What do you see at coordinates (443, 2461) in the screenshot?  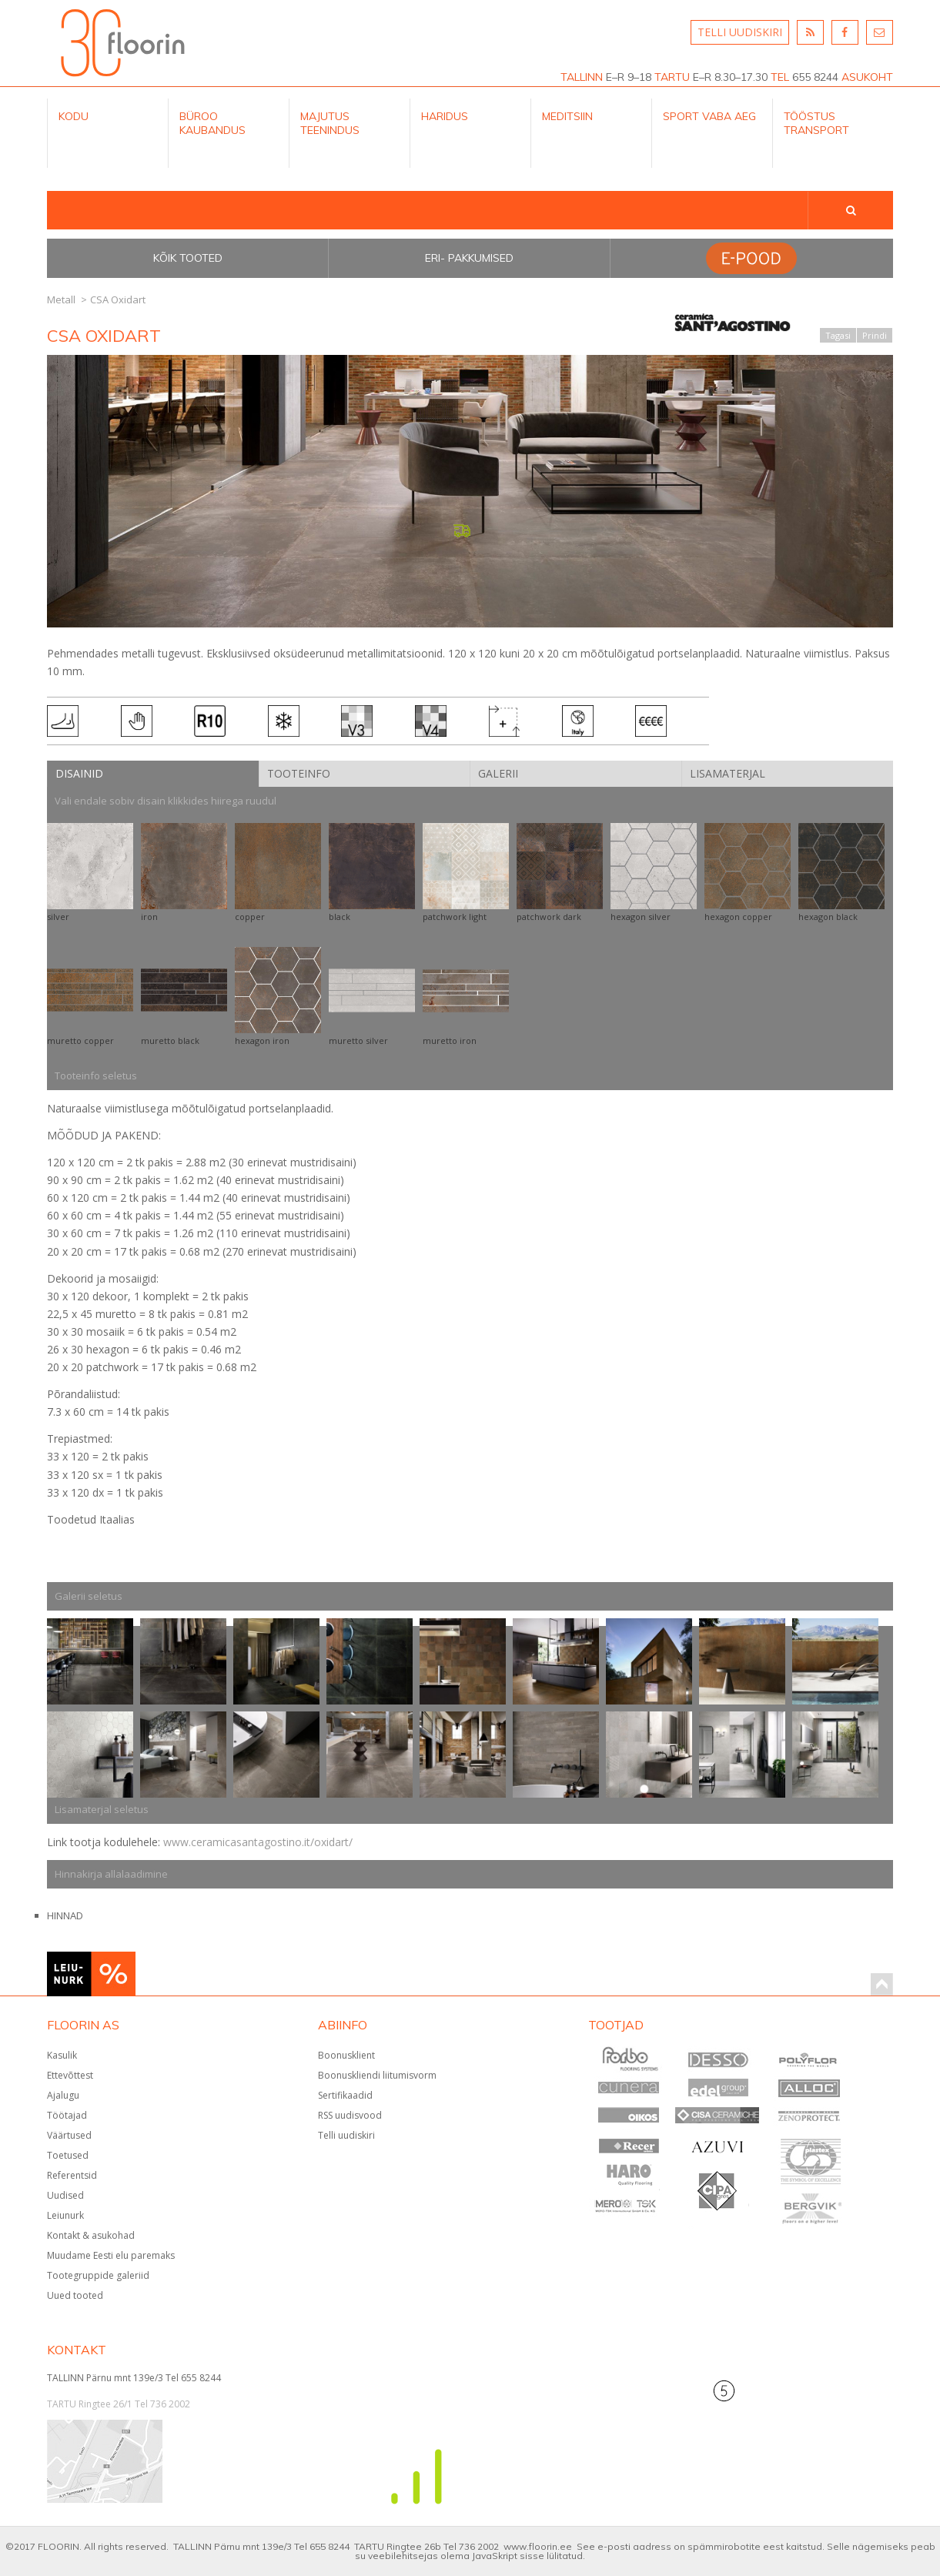 I see `indicates medium cellular signal strength` at bounding box center [443, 2461].